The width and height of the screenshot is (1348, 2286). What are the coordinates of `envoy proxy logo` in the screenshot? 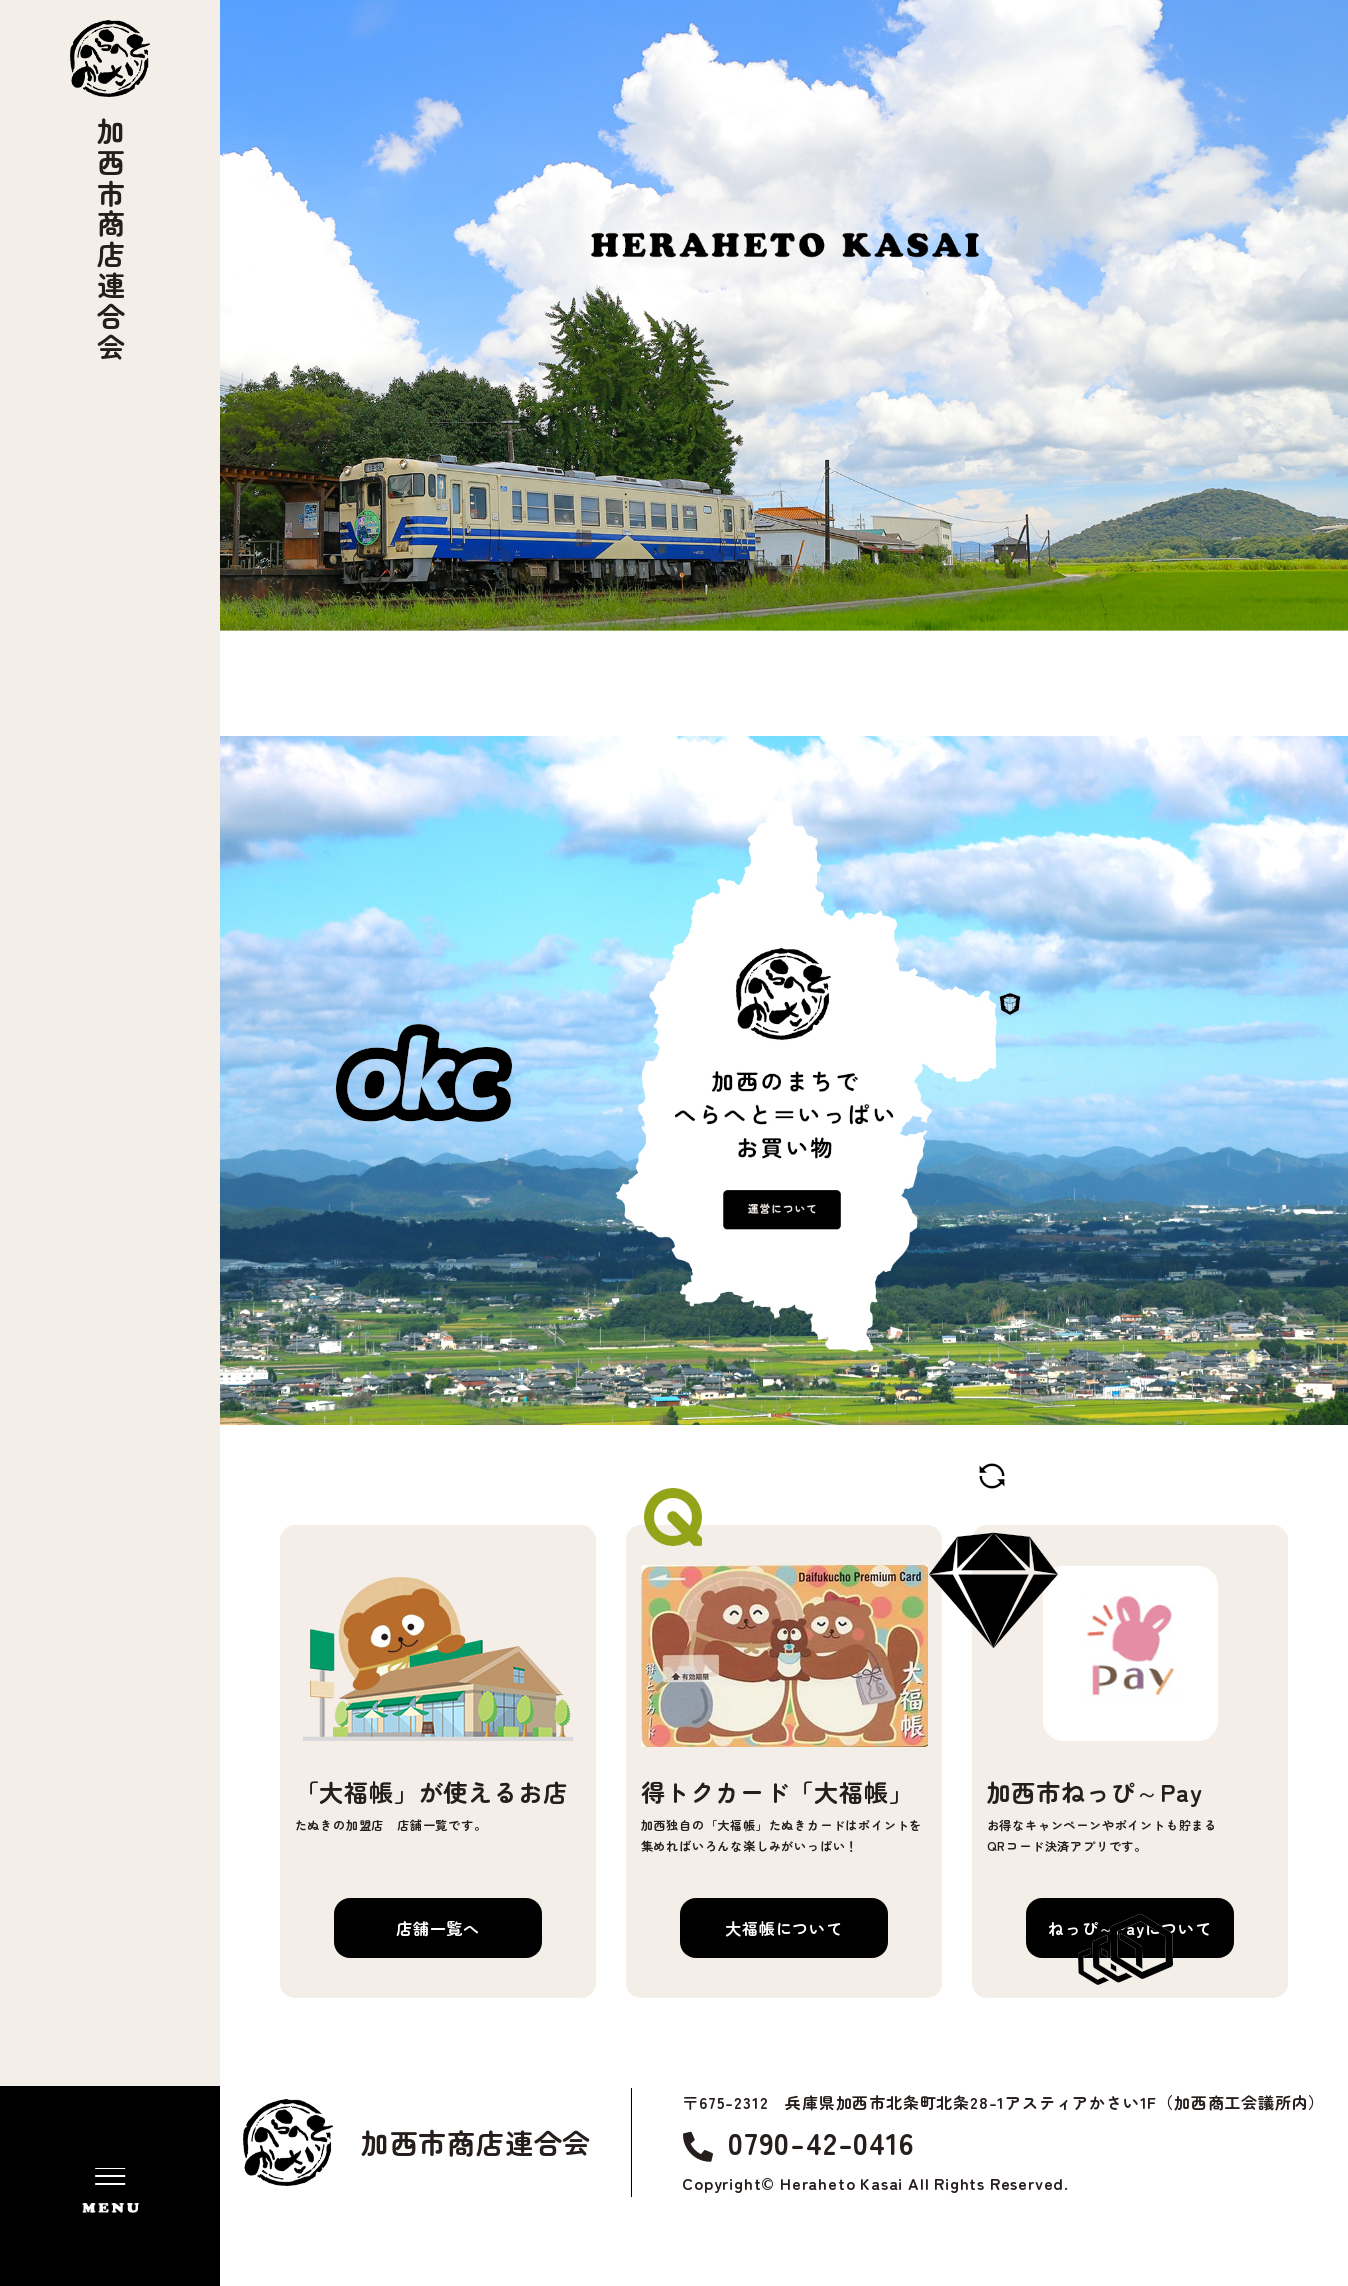 It's located at (1125, 1949).